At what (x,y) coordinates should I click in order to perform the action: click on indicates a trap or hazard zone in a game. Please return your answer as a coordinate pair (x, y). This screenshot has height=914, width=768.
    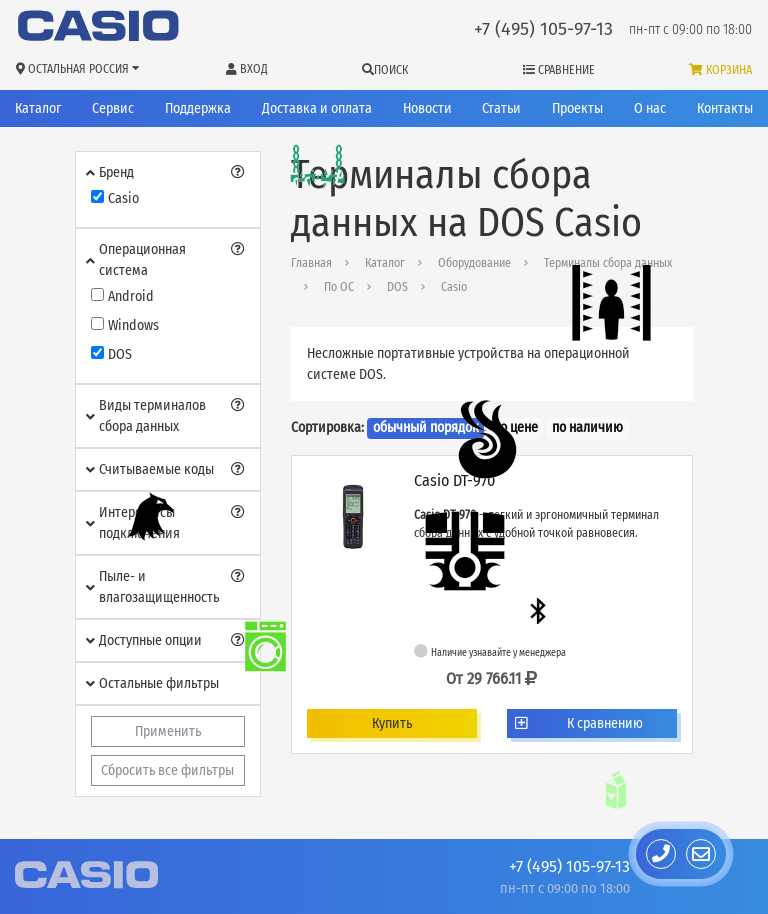
    Looking at the image, I should click on (611, 301).